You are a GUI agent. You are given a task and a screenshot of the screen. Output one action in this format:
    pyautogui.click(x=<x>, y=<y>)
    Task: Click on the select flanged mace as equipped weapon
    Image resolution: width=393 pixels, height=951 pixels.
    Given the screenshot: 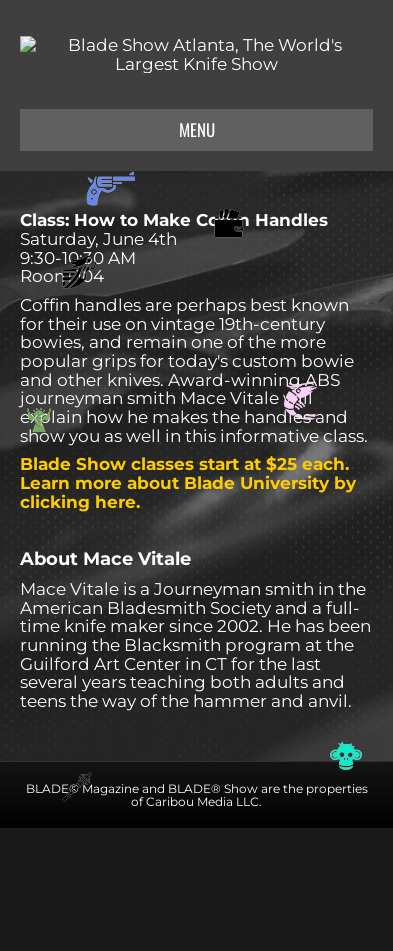 What is the action you would take?
    pyautogui.click(x=77, y=787)
    